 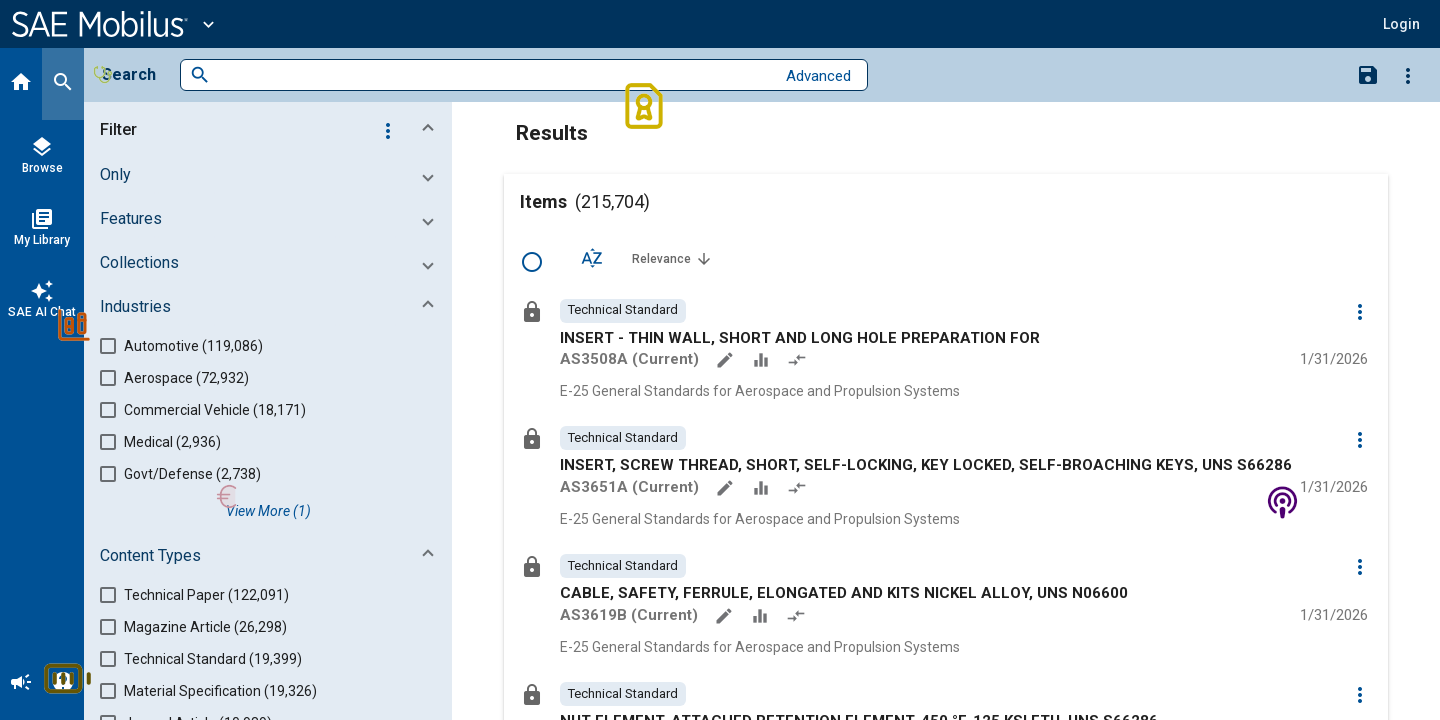 What do you see at coordinates (228, 496) in the screenshot?
I see `view euro currency or pricing` at bounding box center [228, 496].